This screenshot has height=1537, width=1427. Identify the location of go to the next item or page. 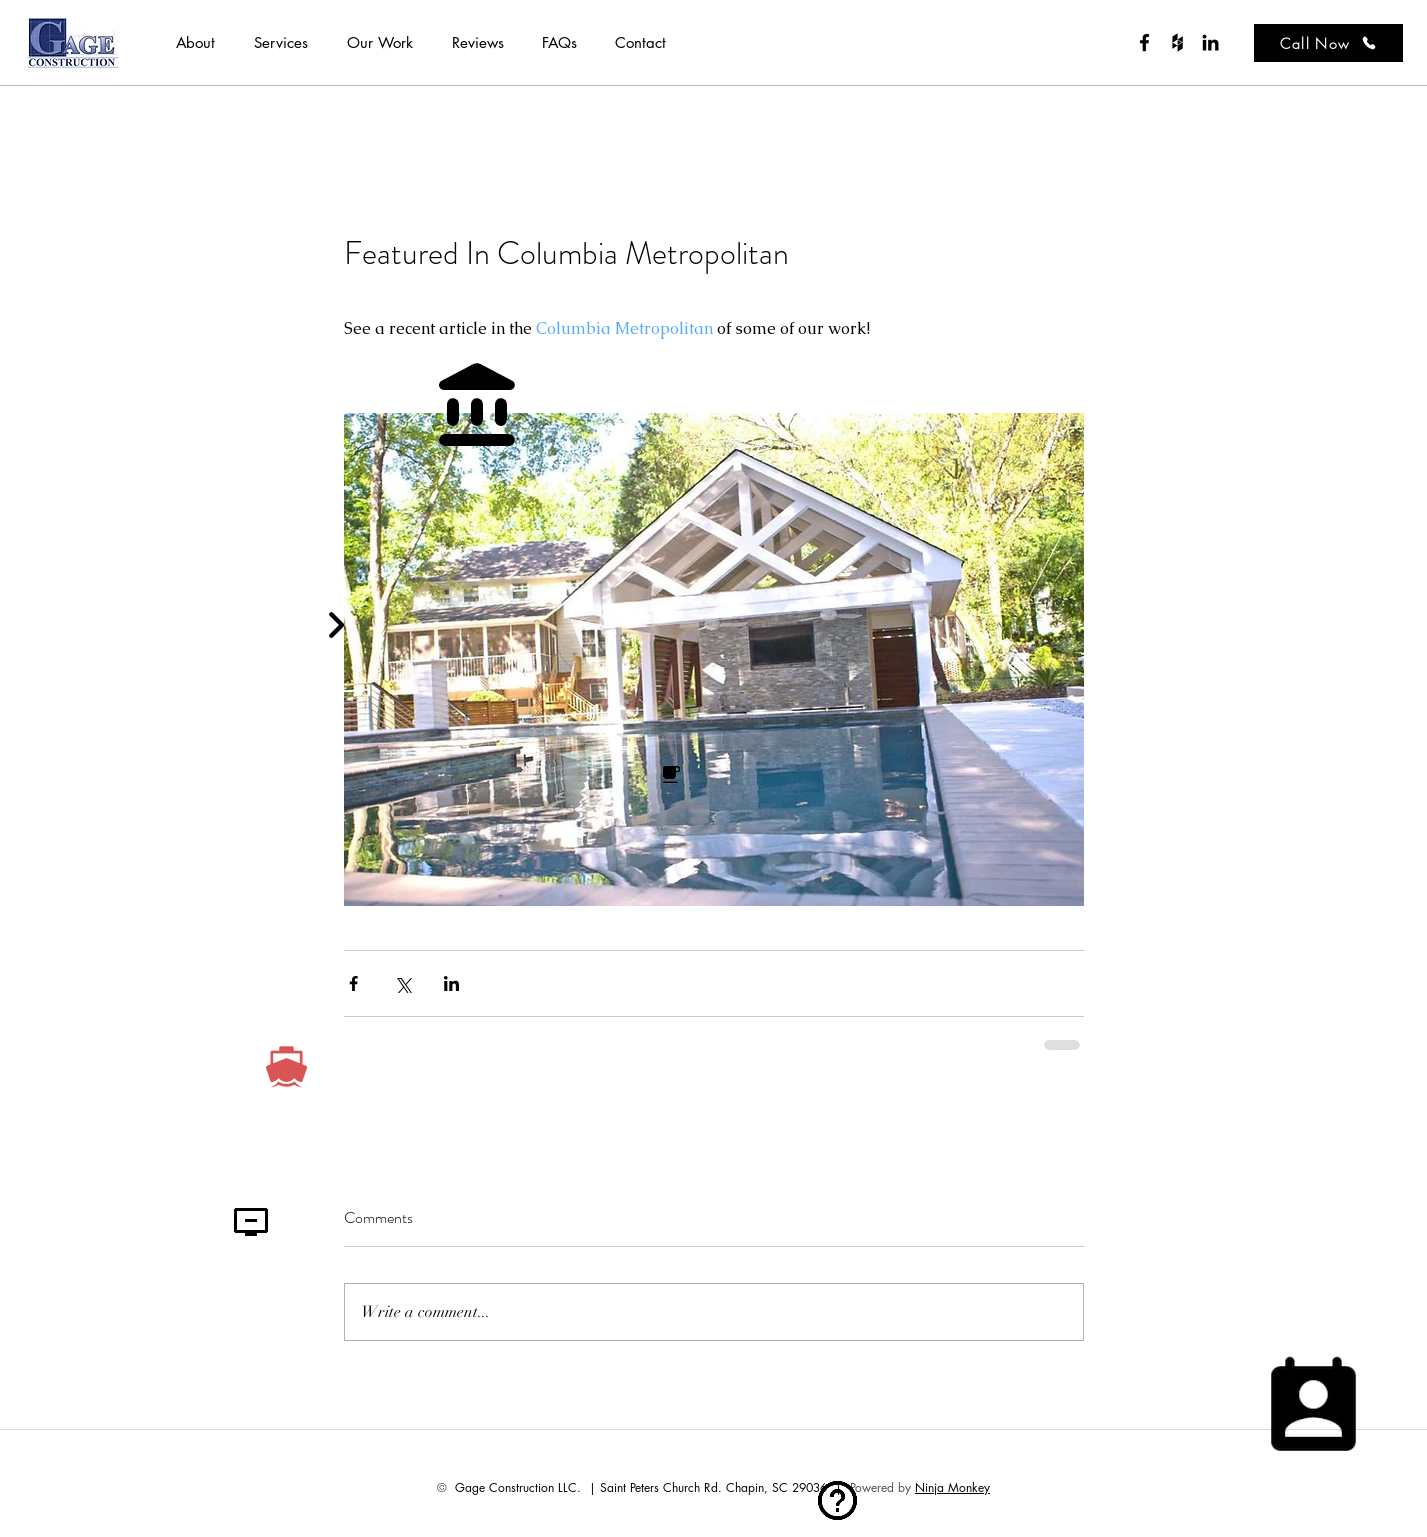
(336, 625).